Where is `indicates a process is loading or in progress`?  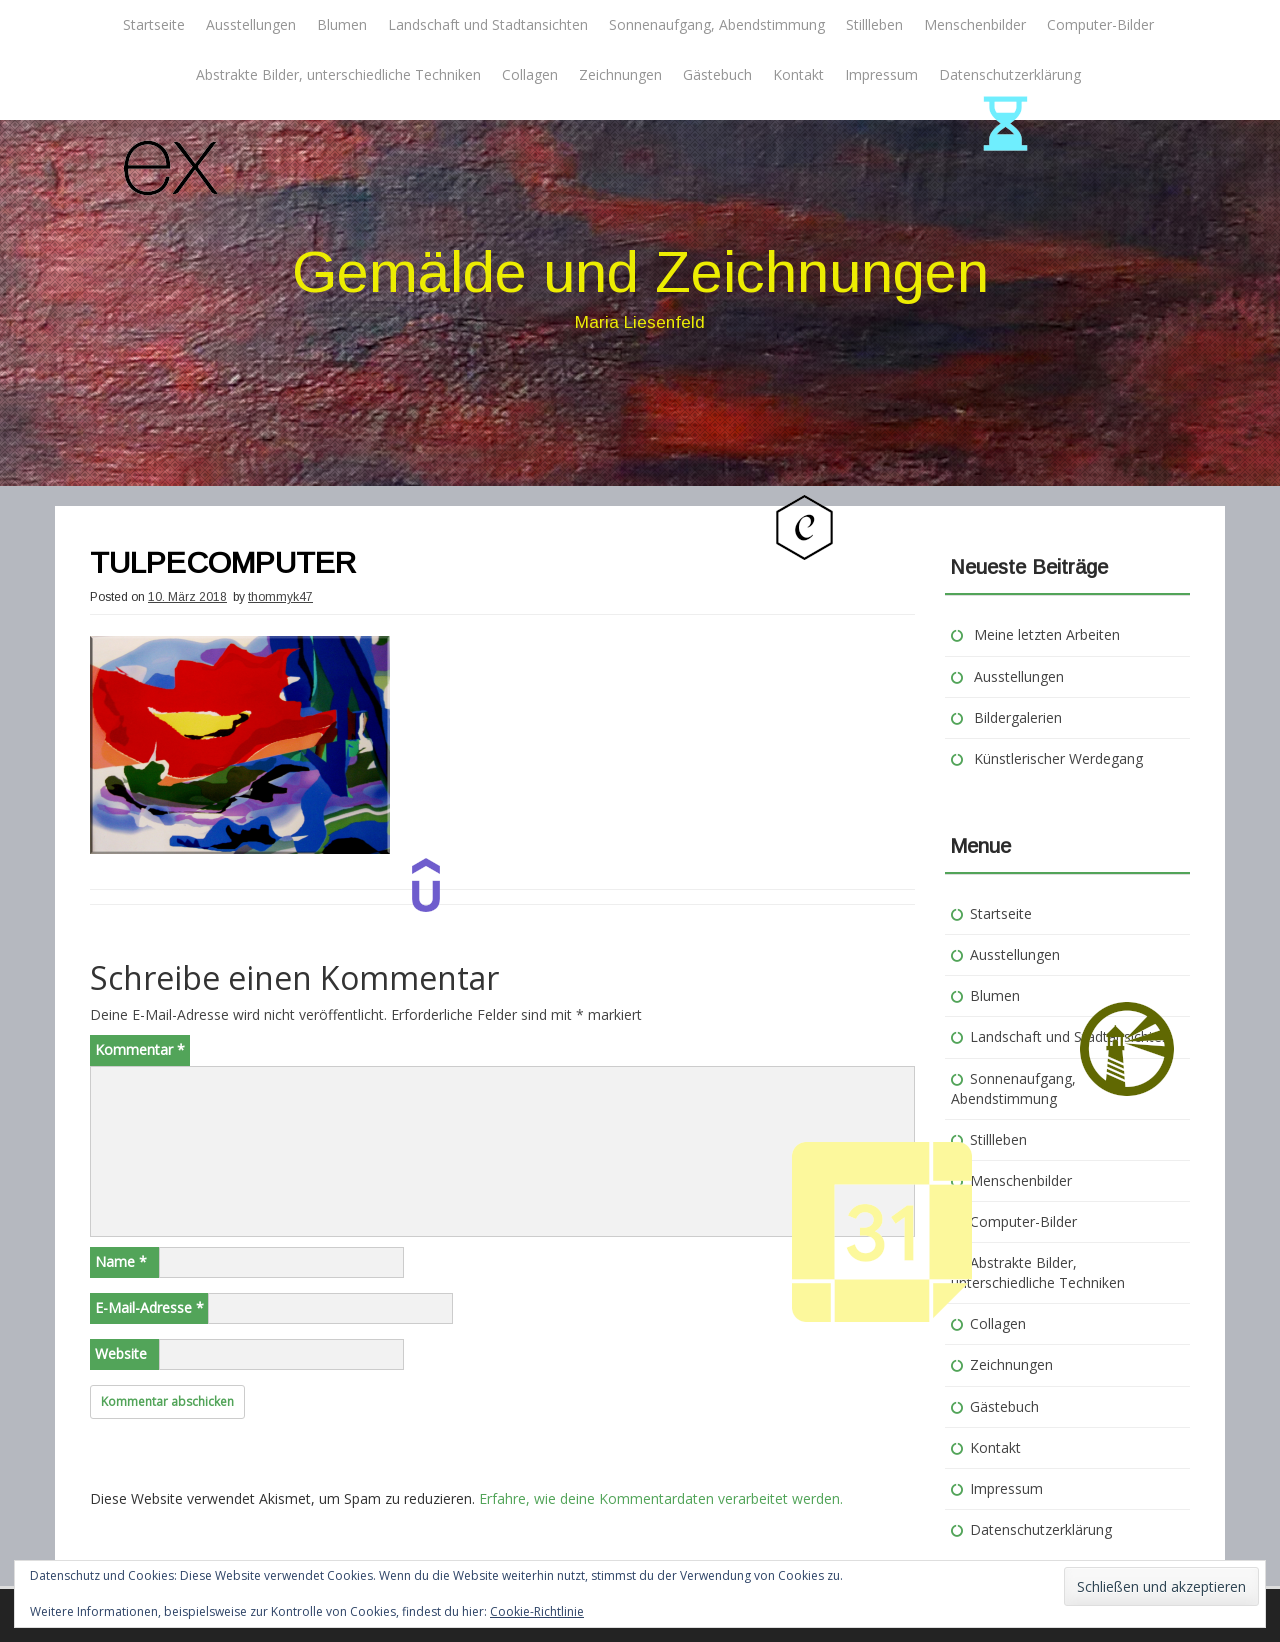 indicates a process is loading or in progress is located at coordinates (1005, 123).